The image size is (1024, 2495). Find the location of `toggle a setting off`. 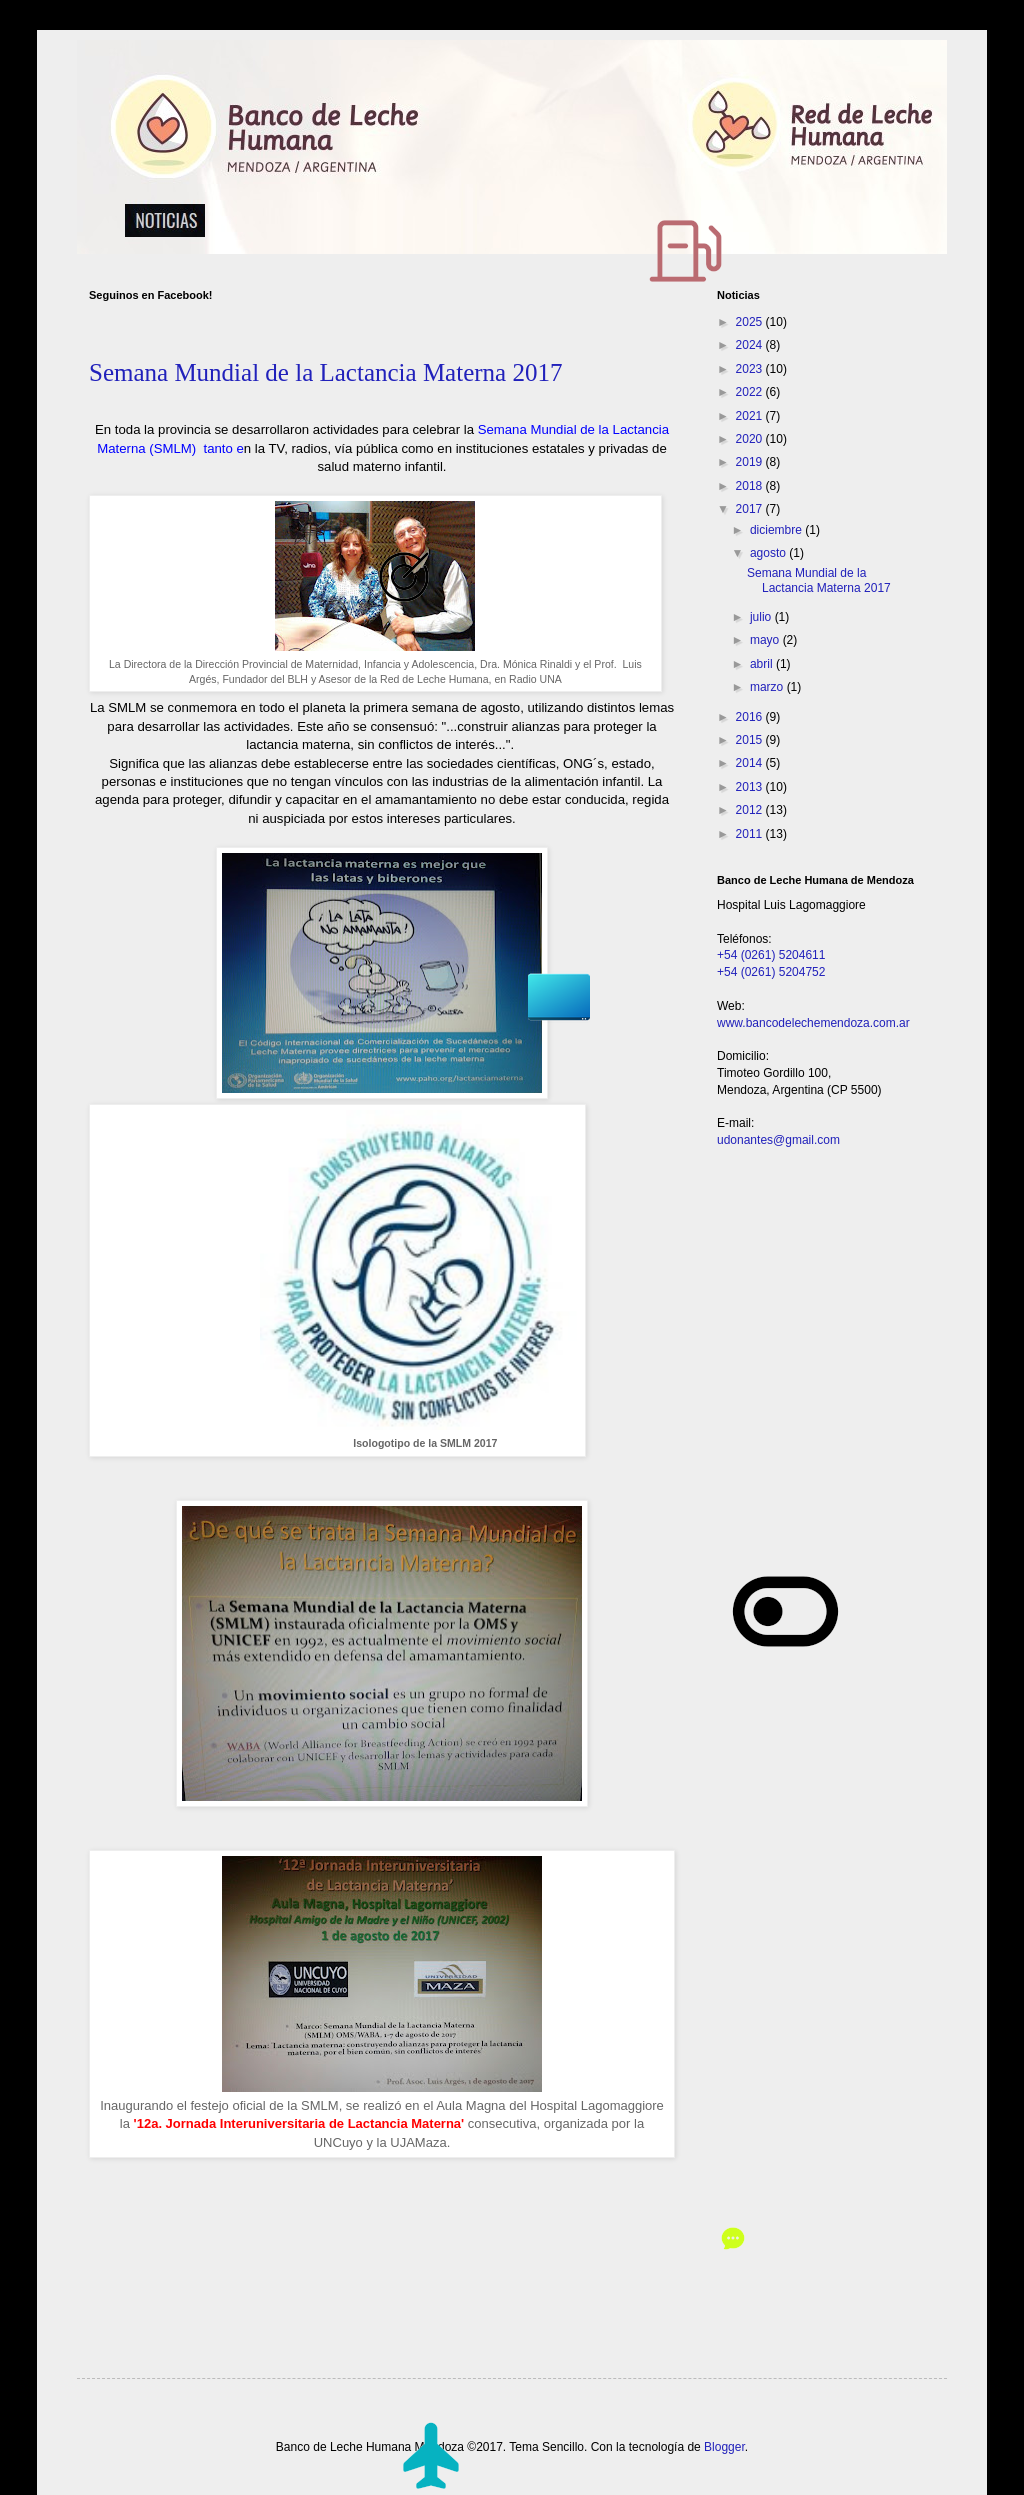

toggle a setting off is located at coordinates (785, 1611).